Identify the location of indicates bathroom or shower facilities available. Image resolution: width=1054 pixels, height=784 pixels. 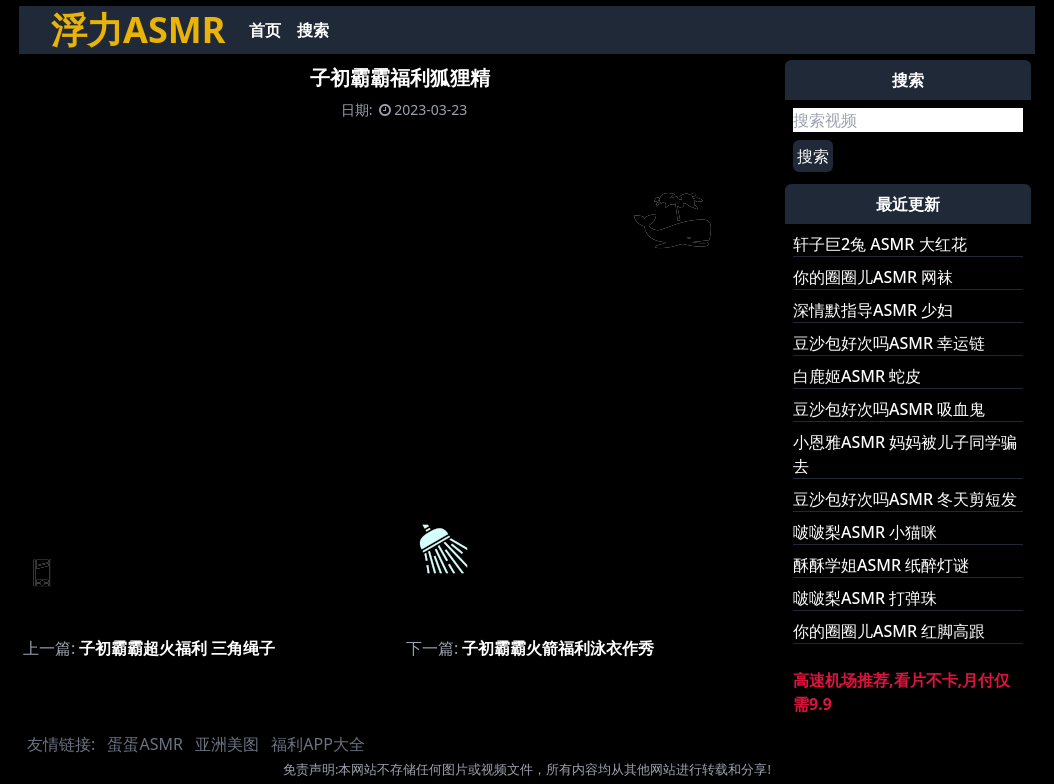
(443, 549).